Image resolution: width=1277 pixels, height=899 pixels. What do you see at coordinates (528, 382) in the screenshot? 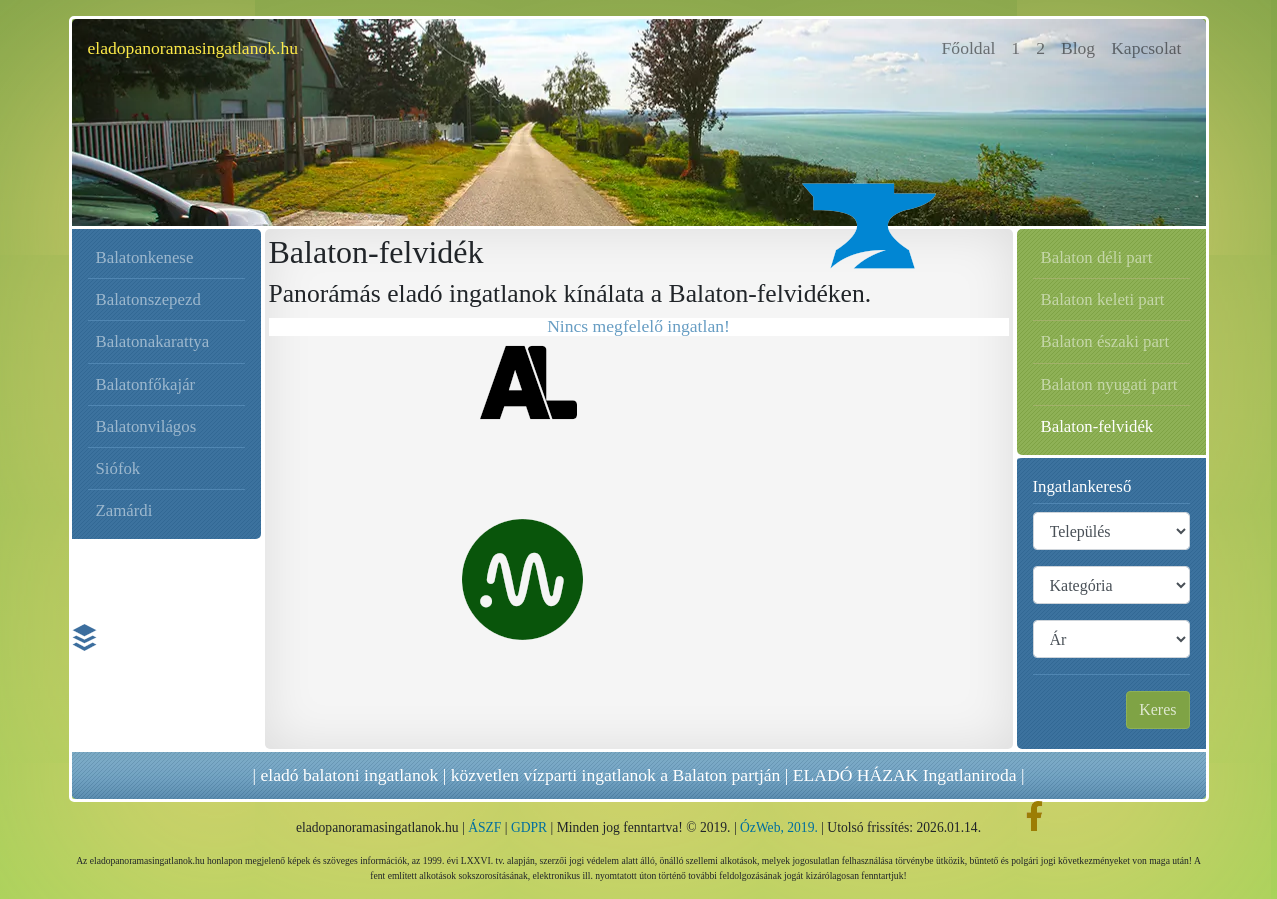
I see `open AniList app or website` at bounding box center [528, 382].